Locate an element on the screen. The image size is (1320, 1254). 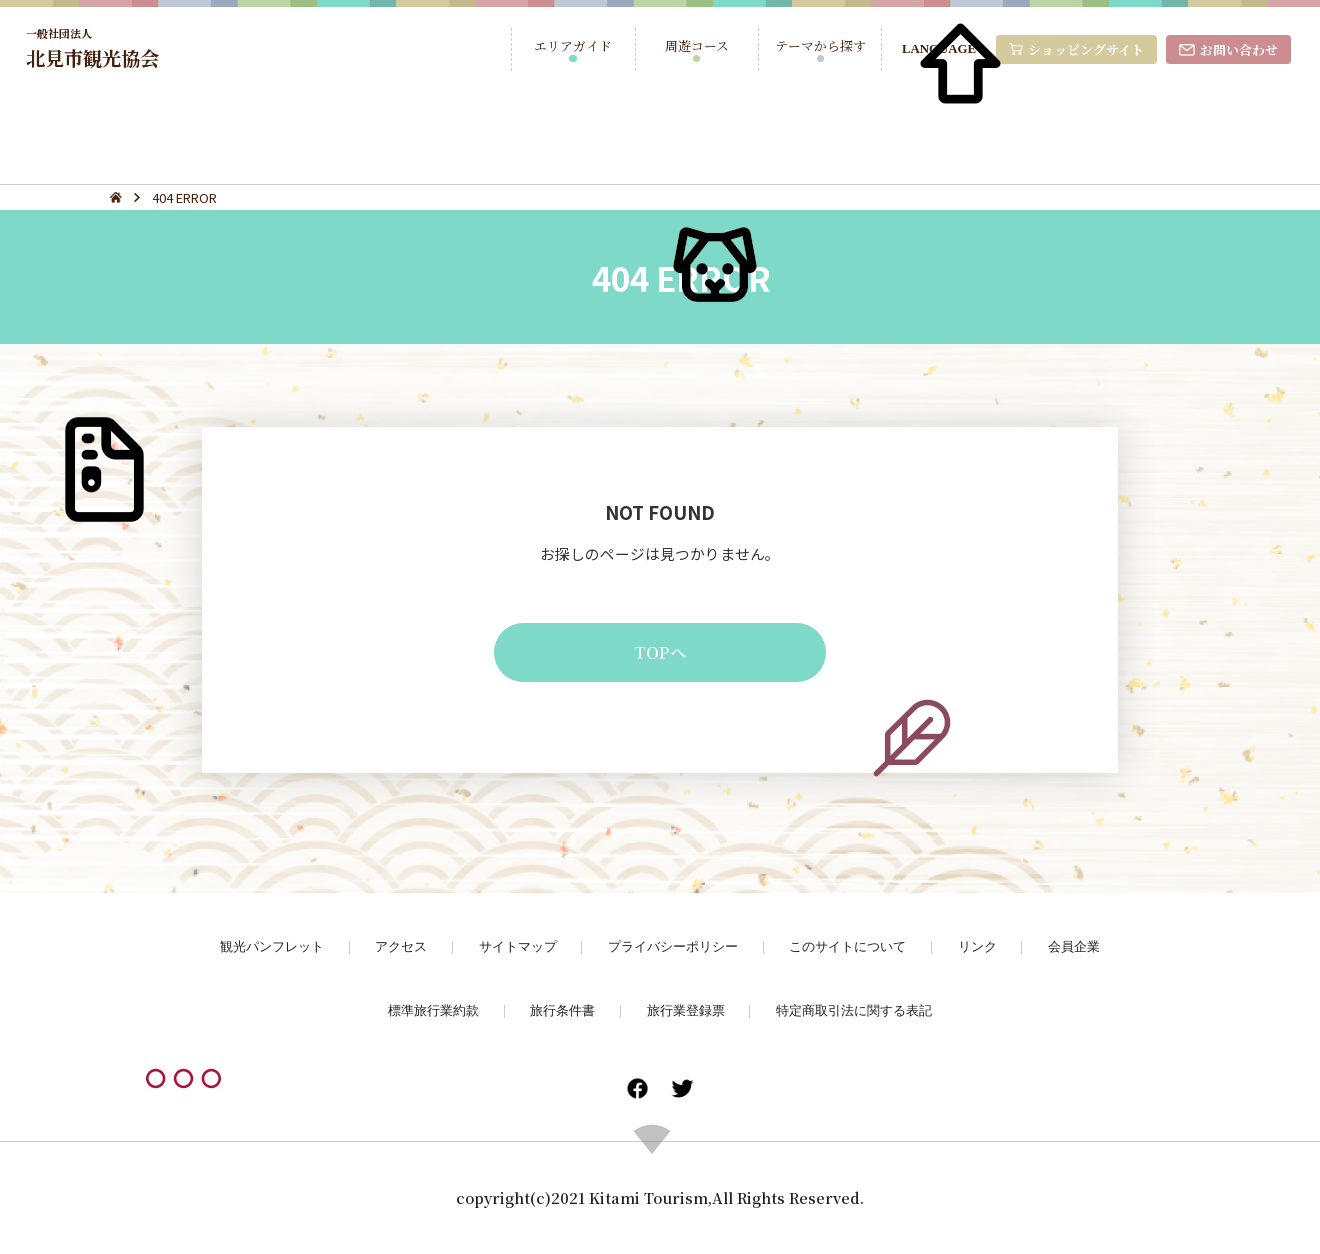
open more options menu is located at coordinates (183, 1078).